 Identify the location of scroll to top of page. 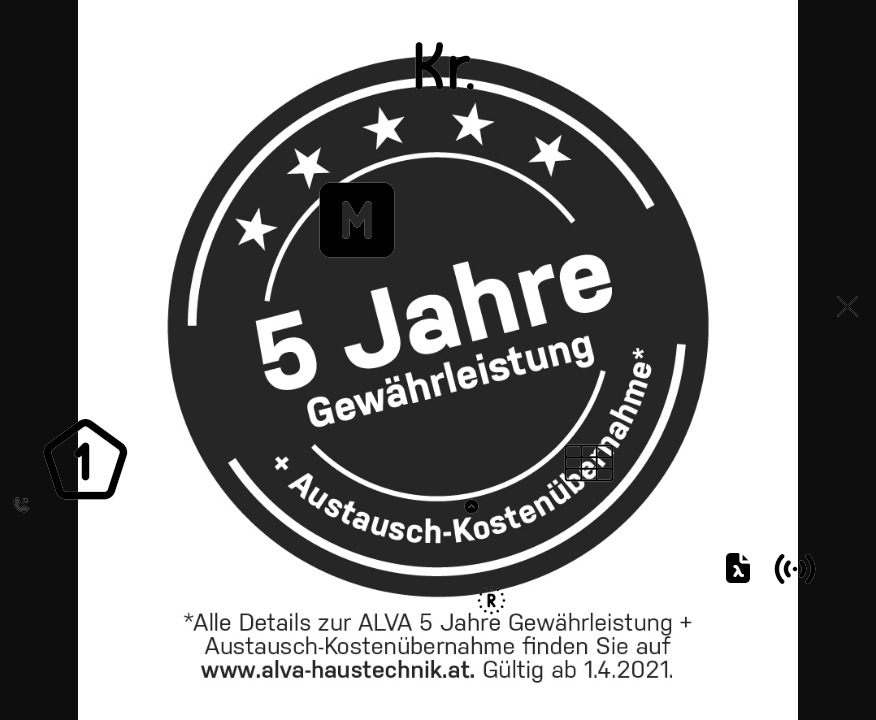
(471, 506).